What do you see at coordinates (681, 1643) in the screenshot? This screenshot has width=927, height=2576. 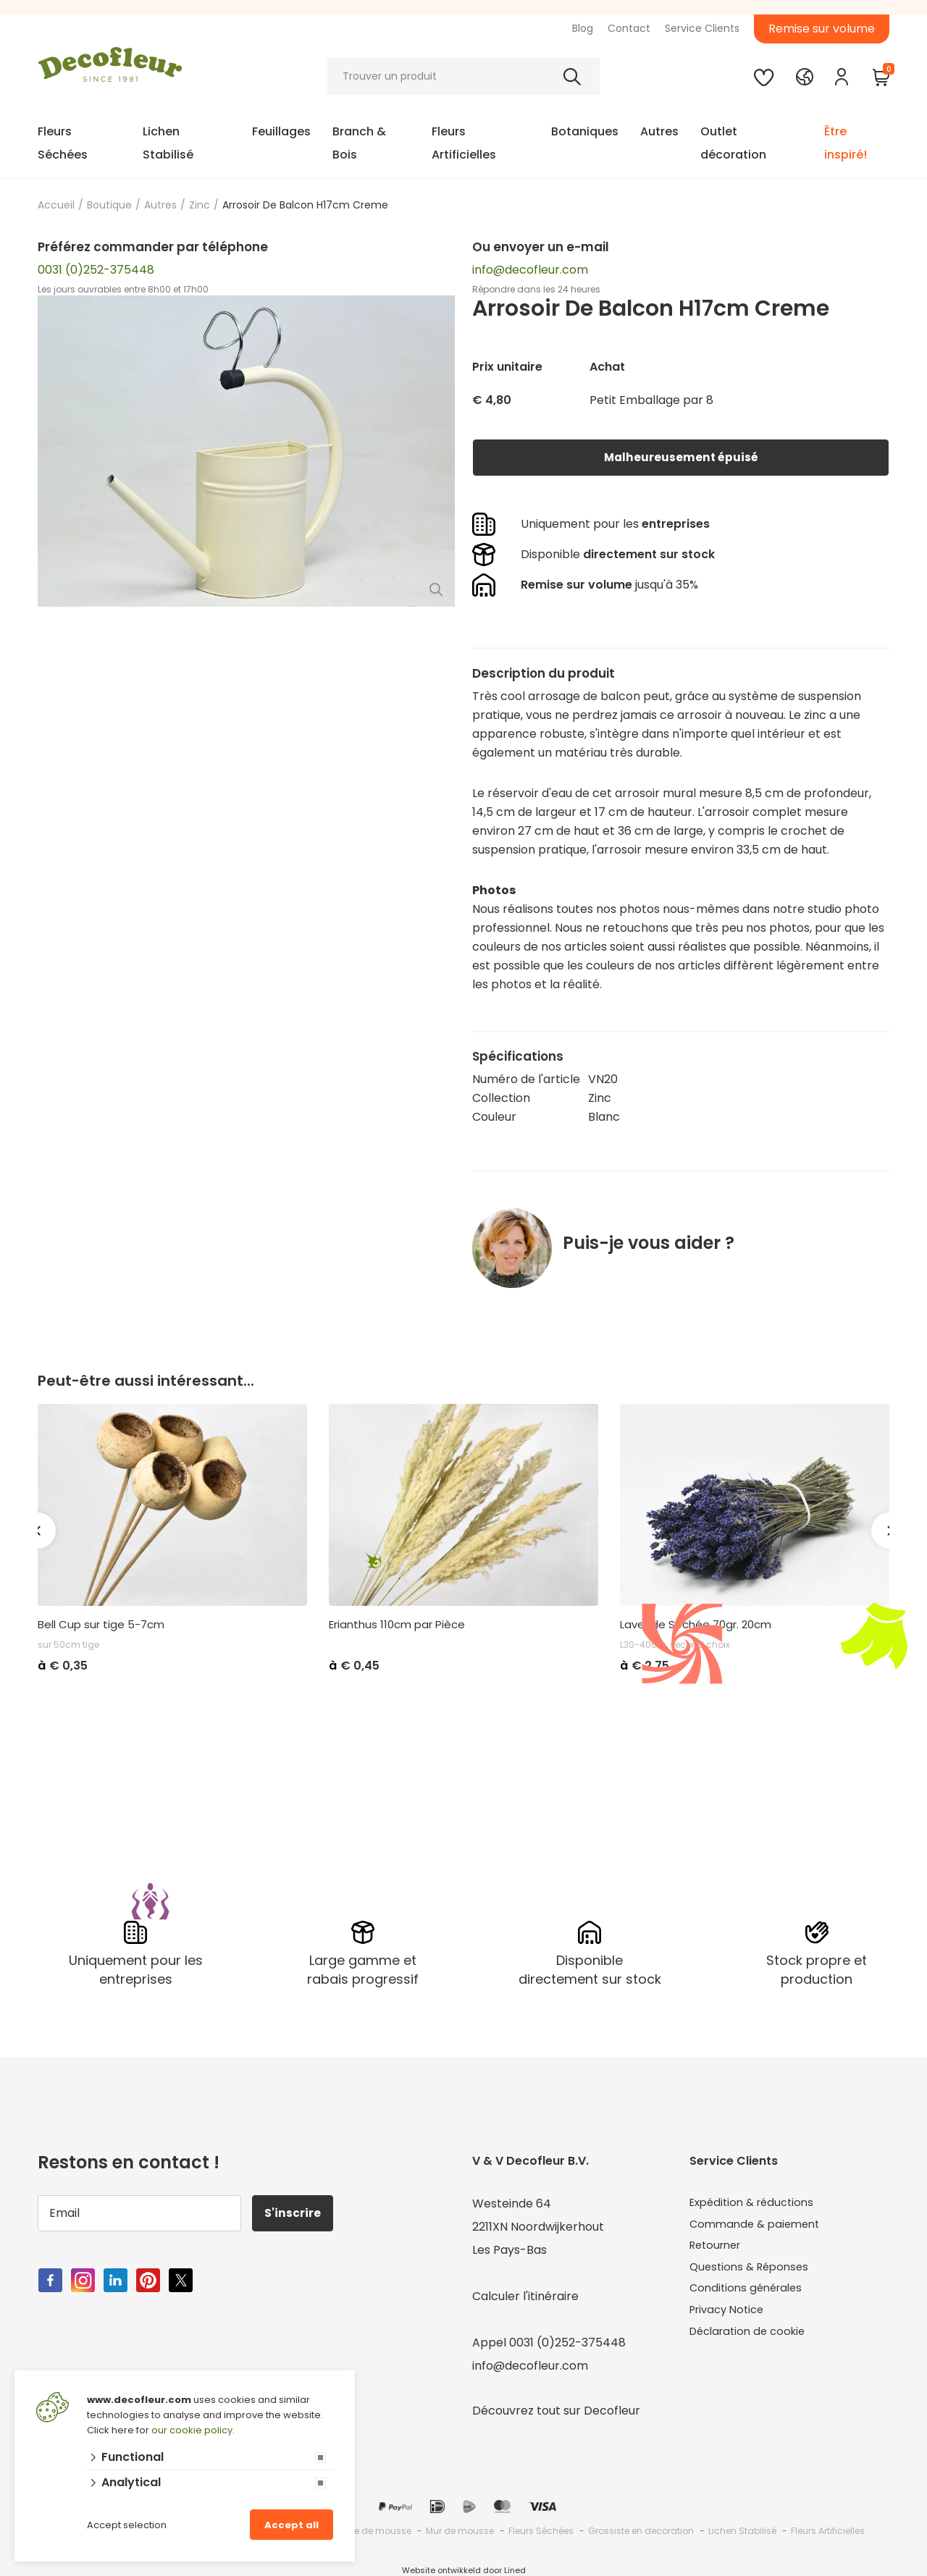 I see `activate vortex or whirlpool ability` at bounding box center [681, 1643].